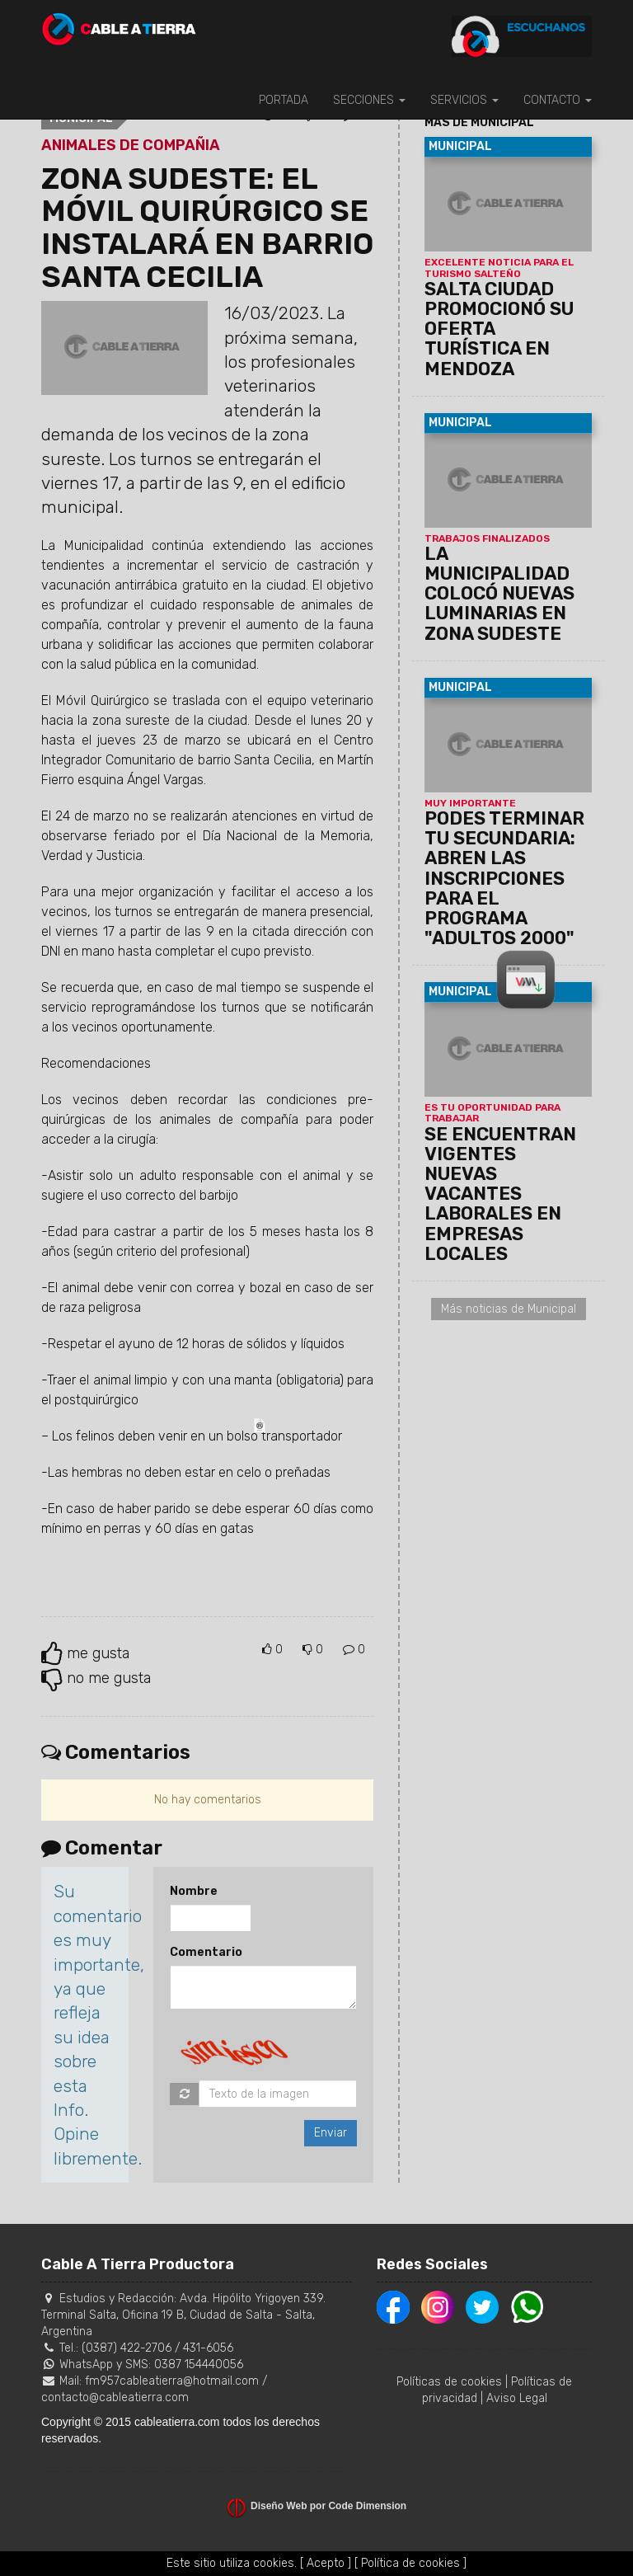 This screenshot has height=2576, width=633. Describe the element at coordinates (526, 980) in the screenshot. I see `configure virtual machine installation settings` at that location.